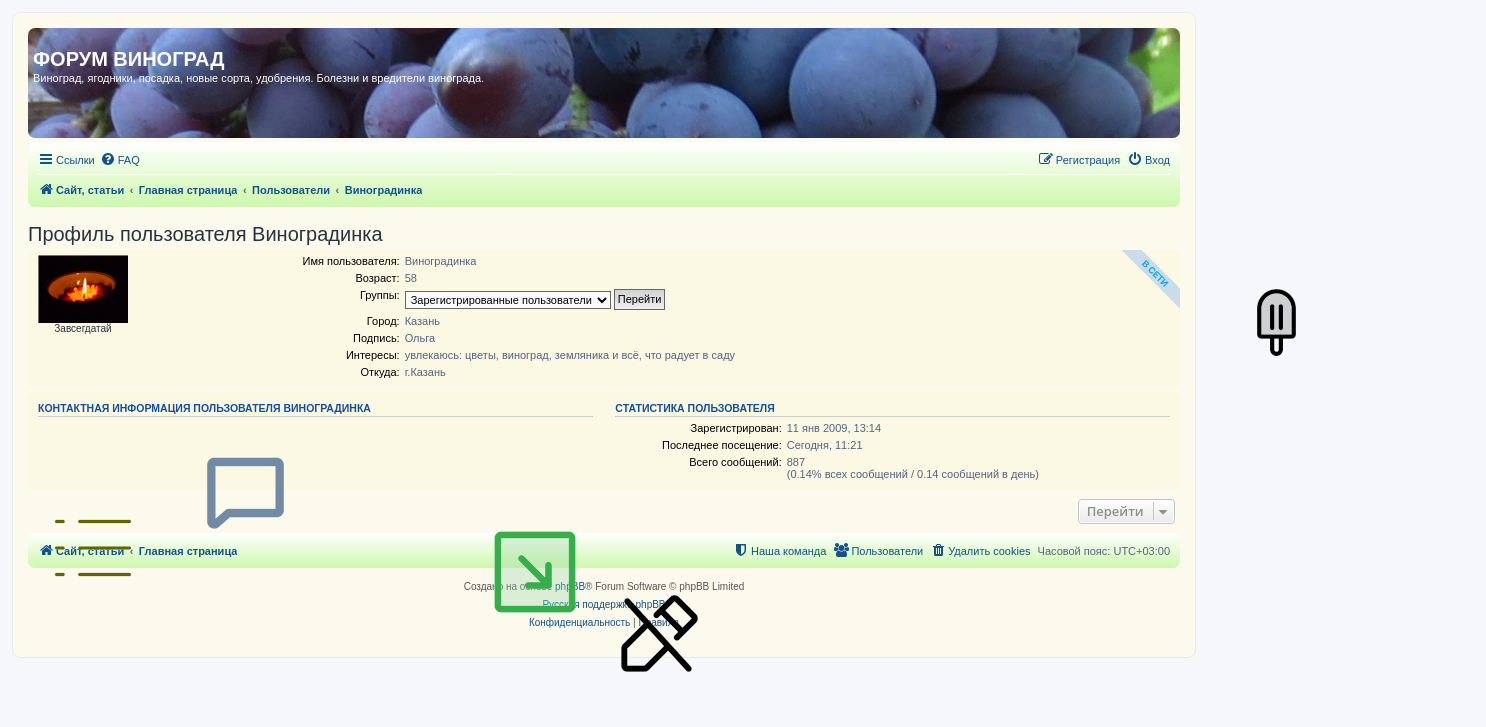 This screenshot has height=727, width=1486. What do you see at coordinates (245, 487) in the screenshot?
I see `open chat or messaging` at bounding box center [245, 487].